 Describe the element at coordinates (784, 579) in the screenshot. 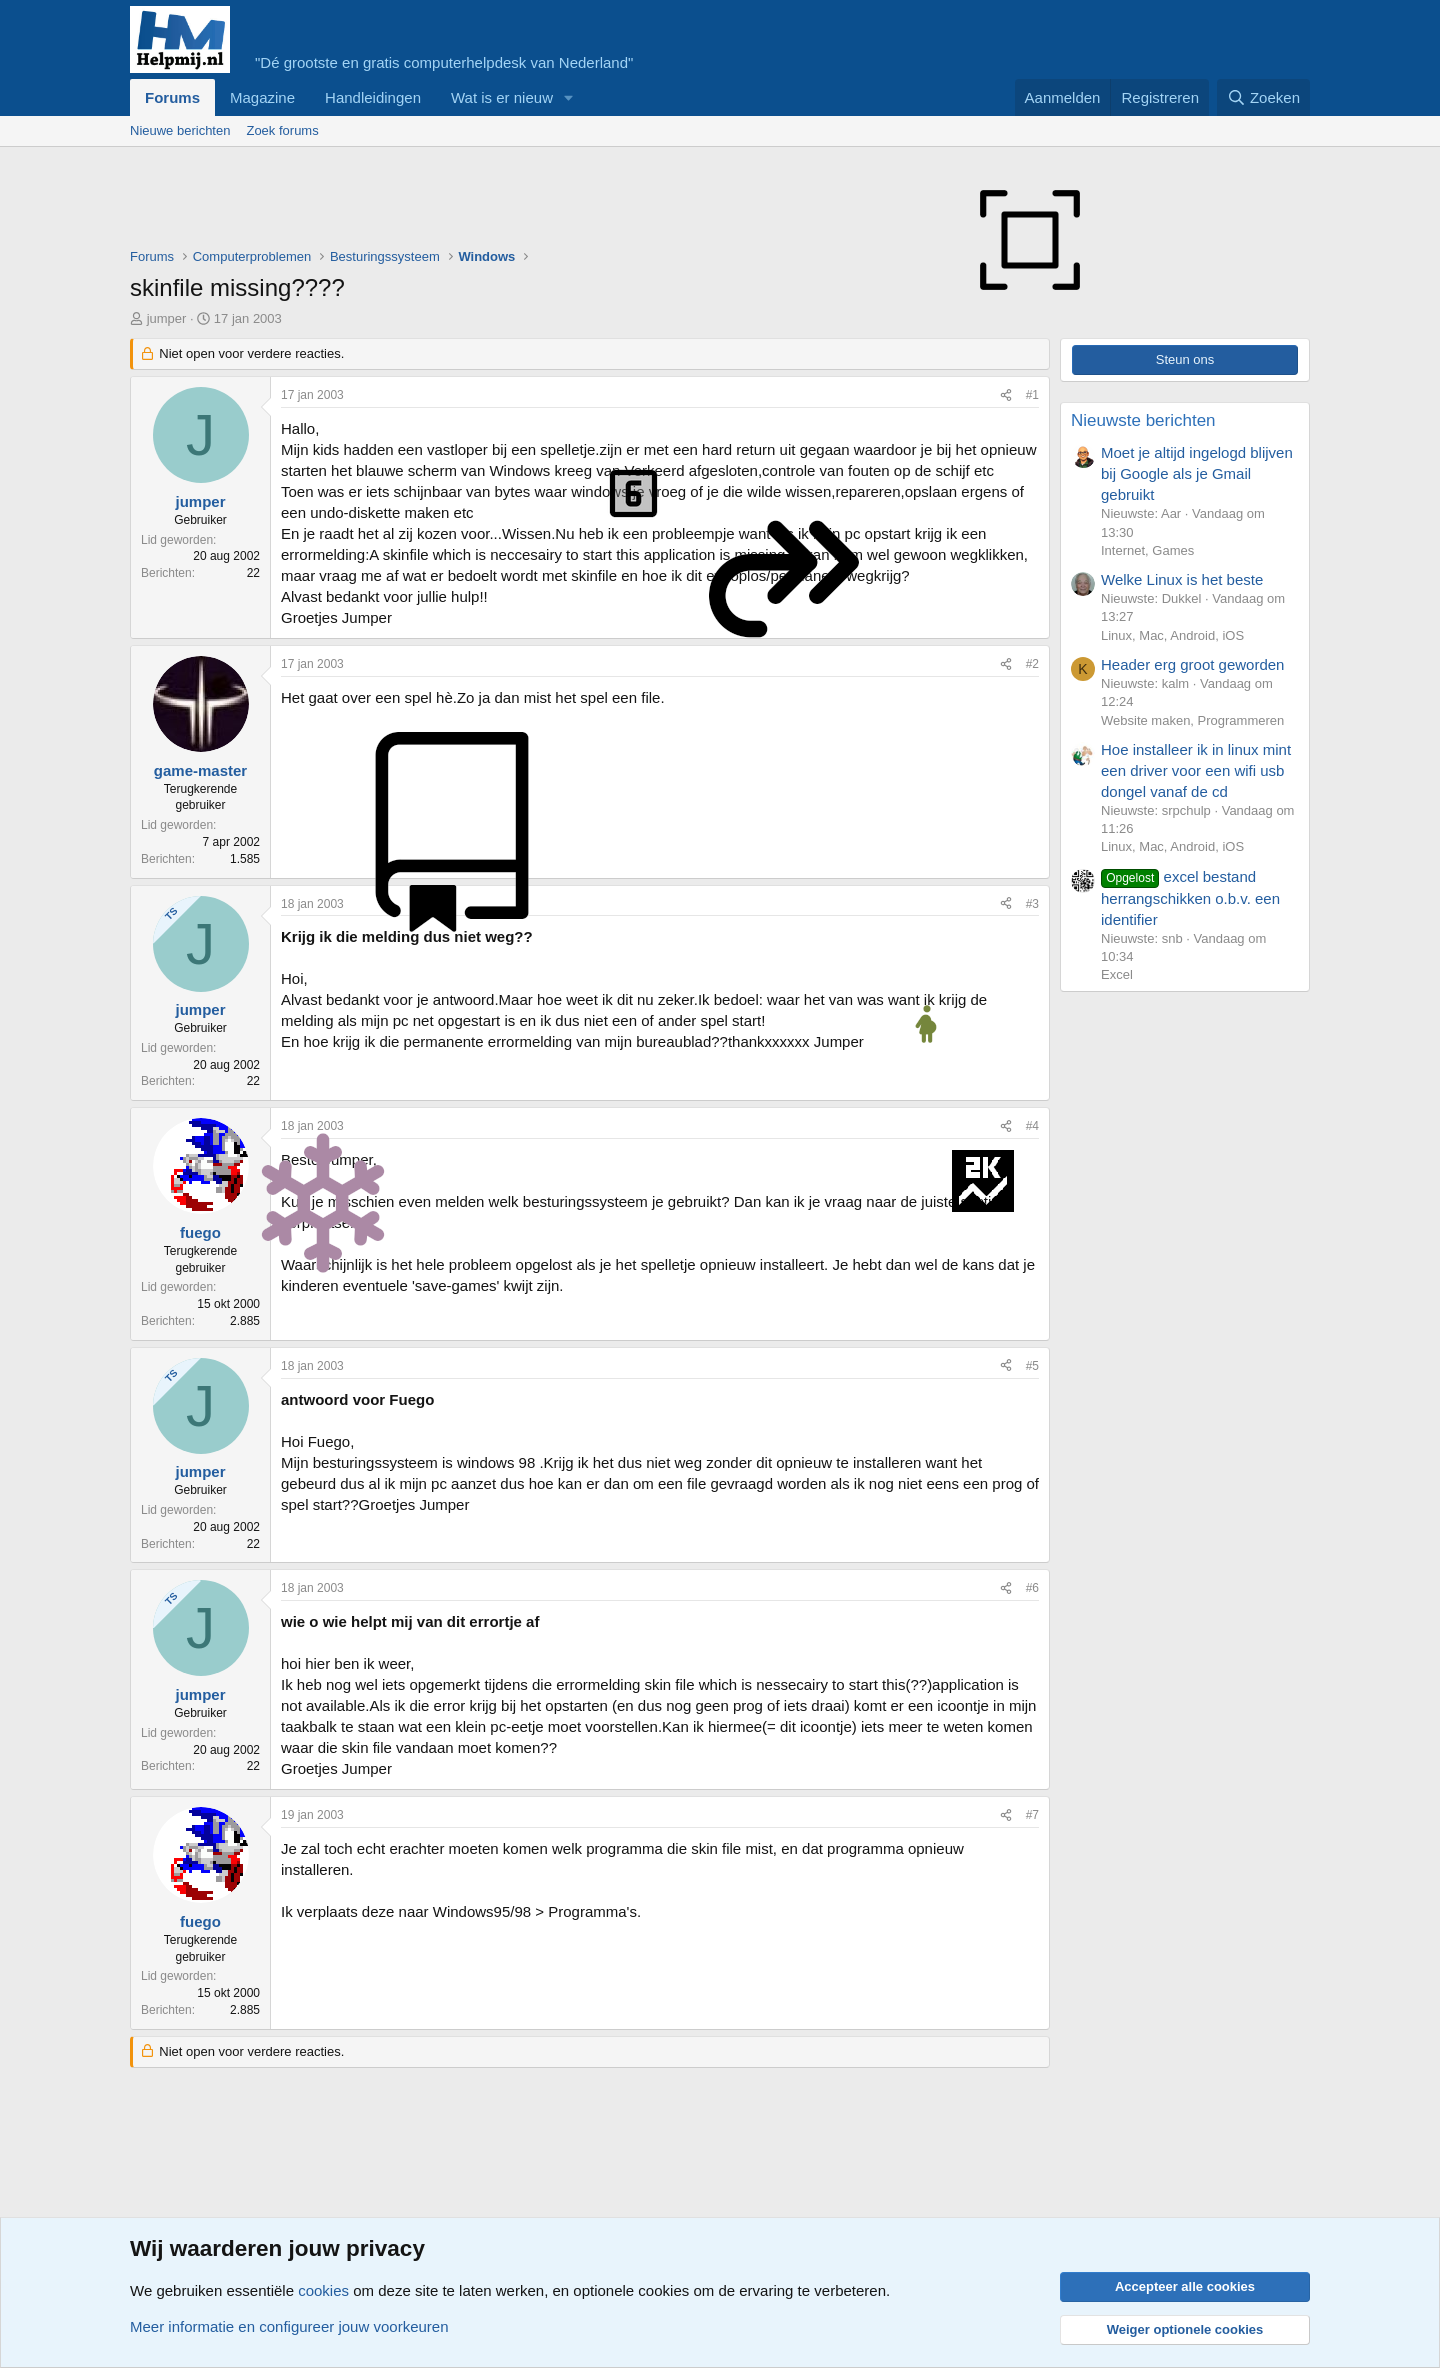

I see `forward or share to multiple recipients` at that location.